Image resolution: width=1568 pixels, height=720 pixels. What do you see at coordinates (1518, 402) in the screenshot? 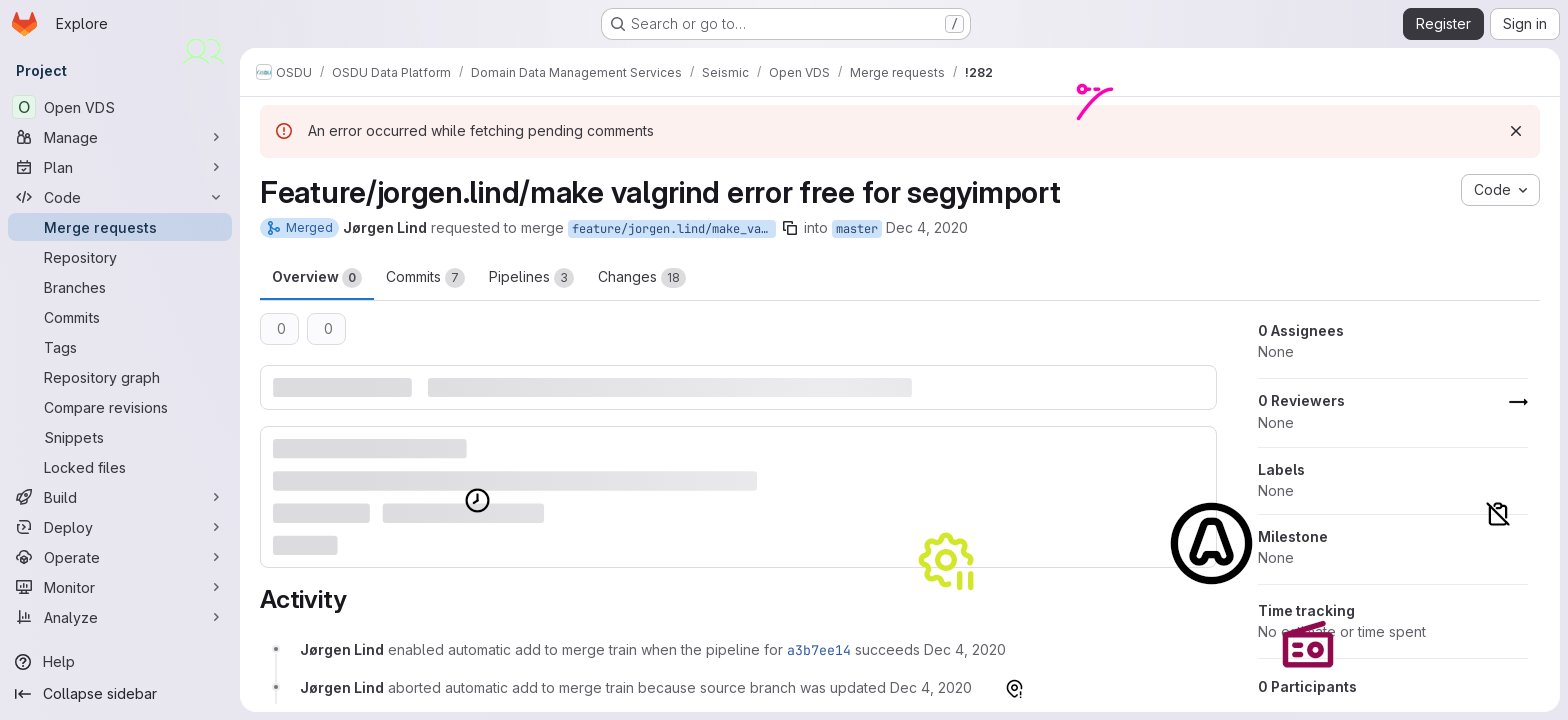
I see `indicates no change or stable trend` at bounding box center [1518, 402].